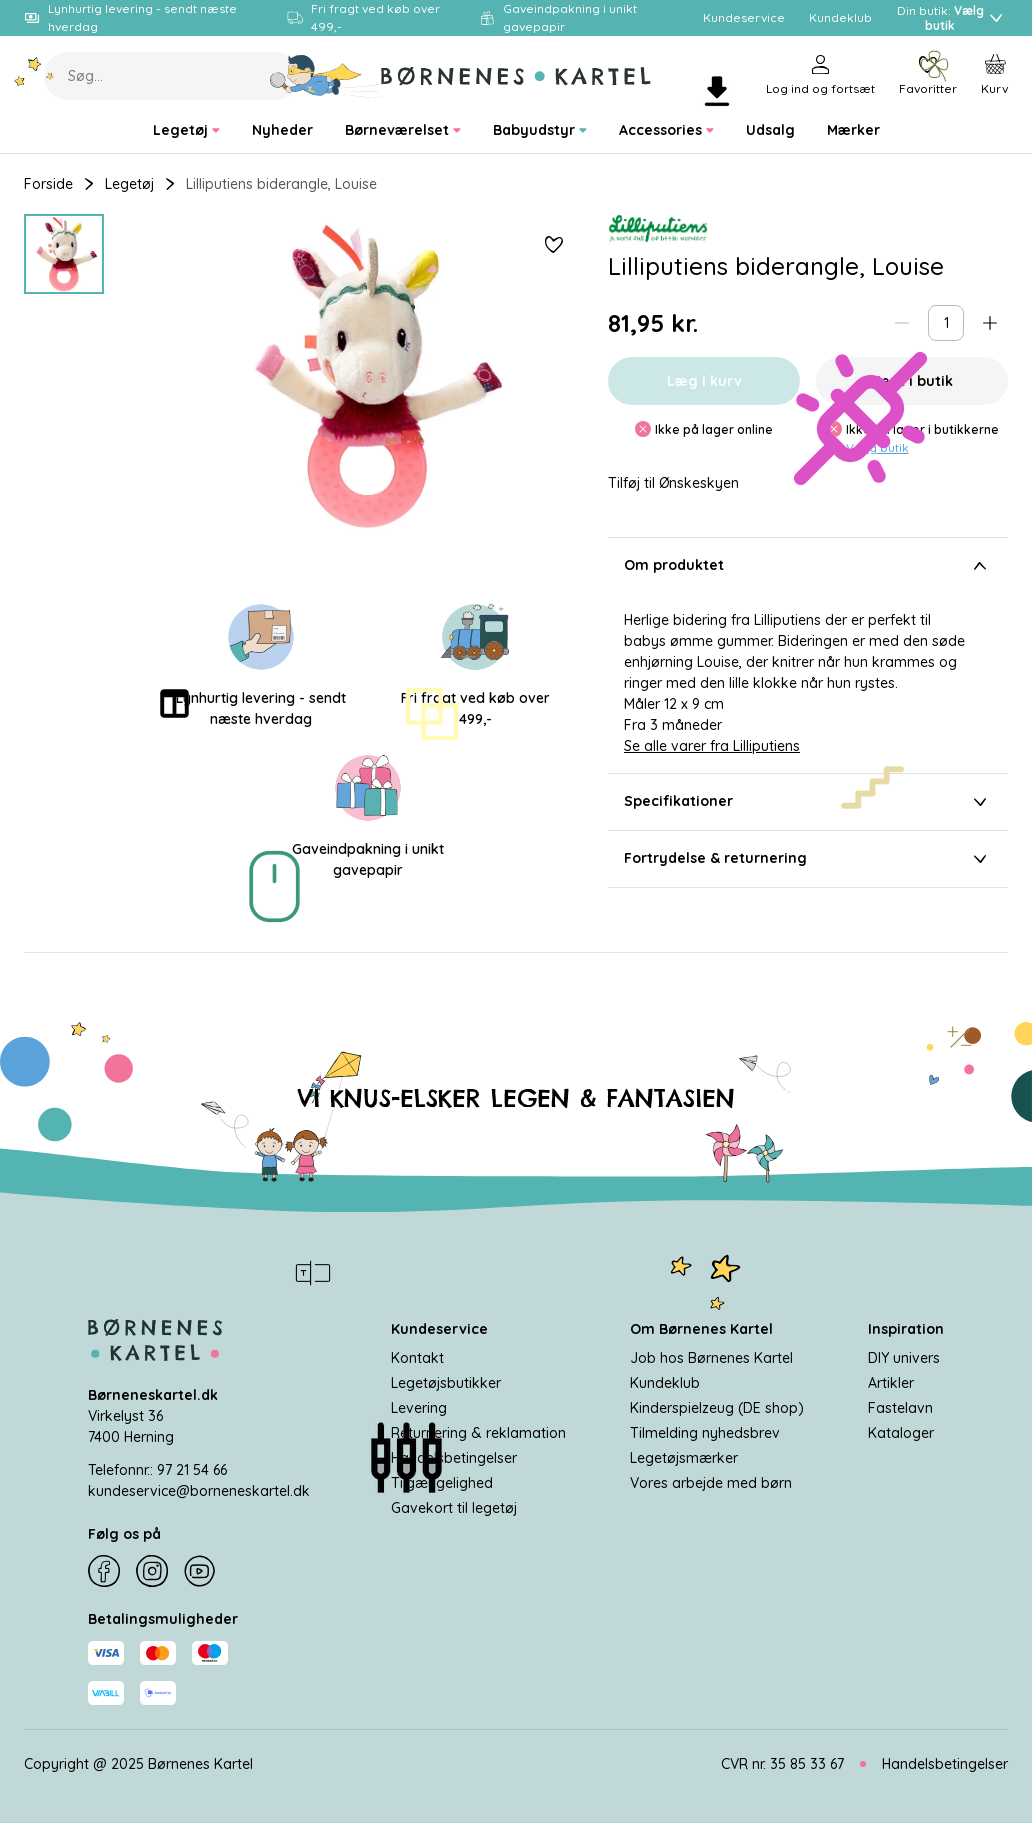 The height and width of the screenshot is (1823, 1032). Describe the element at coordinates (717, 92) in the screenshot. I see `download a file or content` at that location.